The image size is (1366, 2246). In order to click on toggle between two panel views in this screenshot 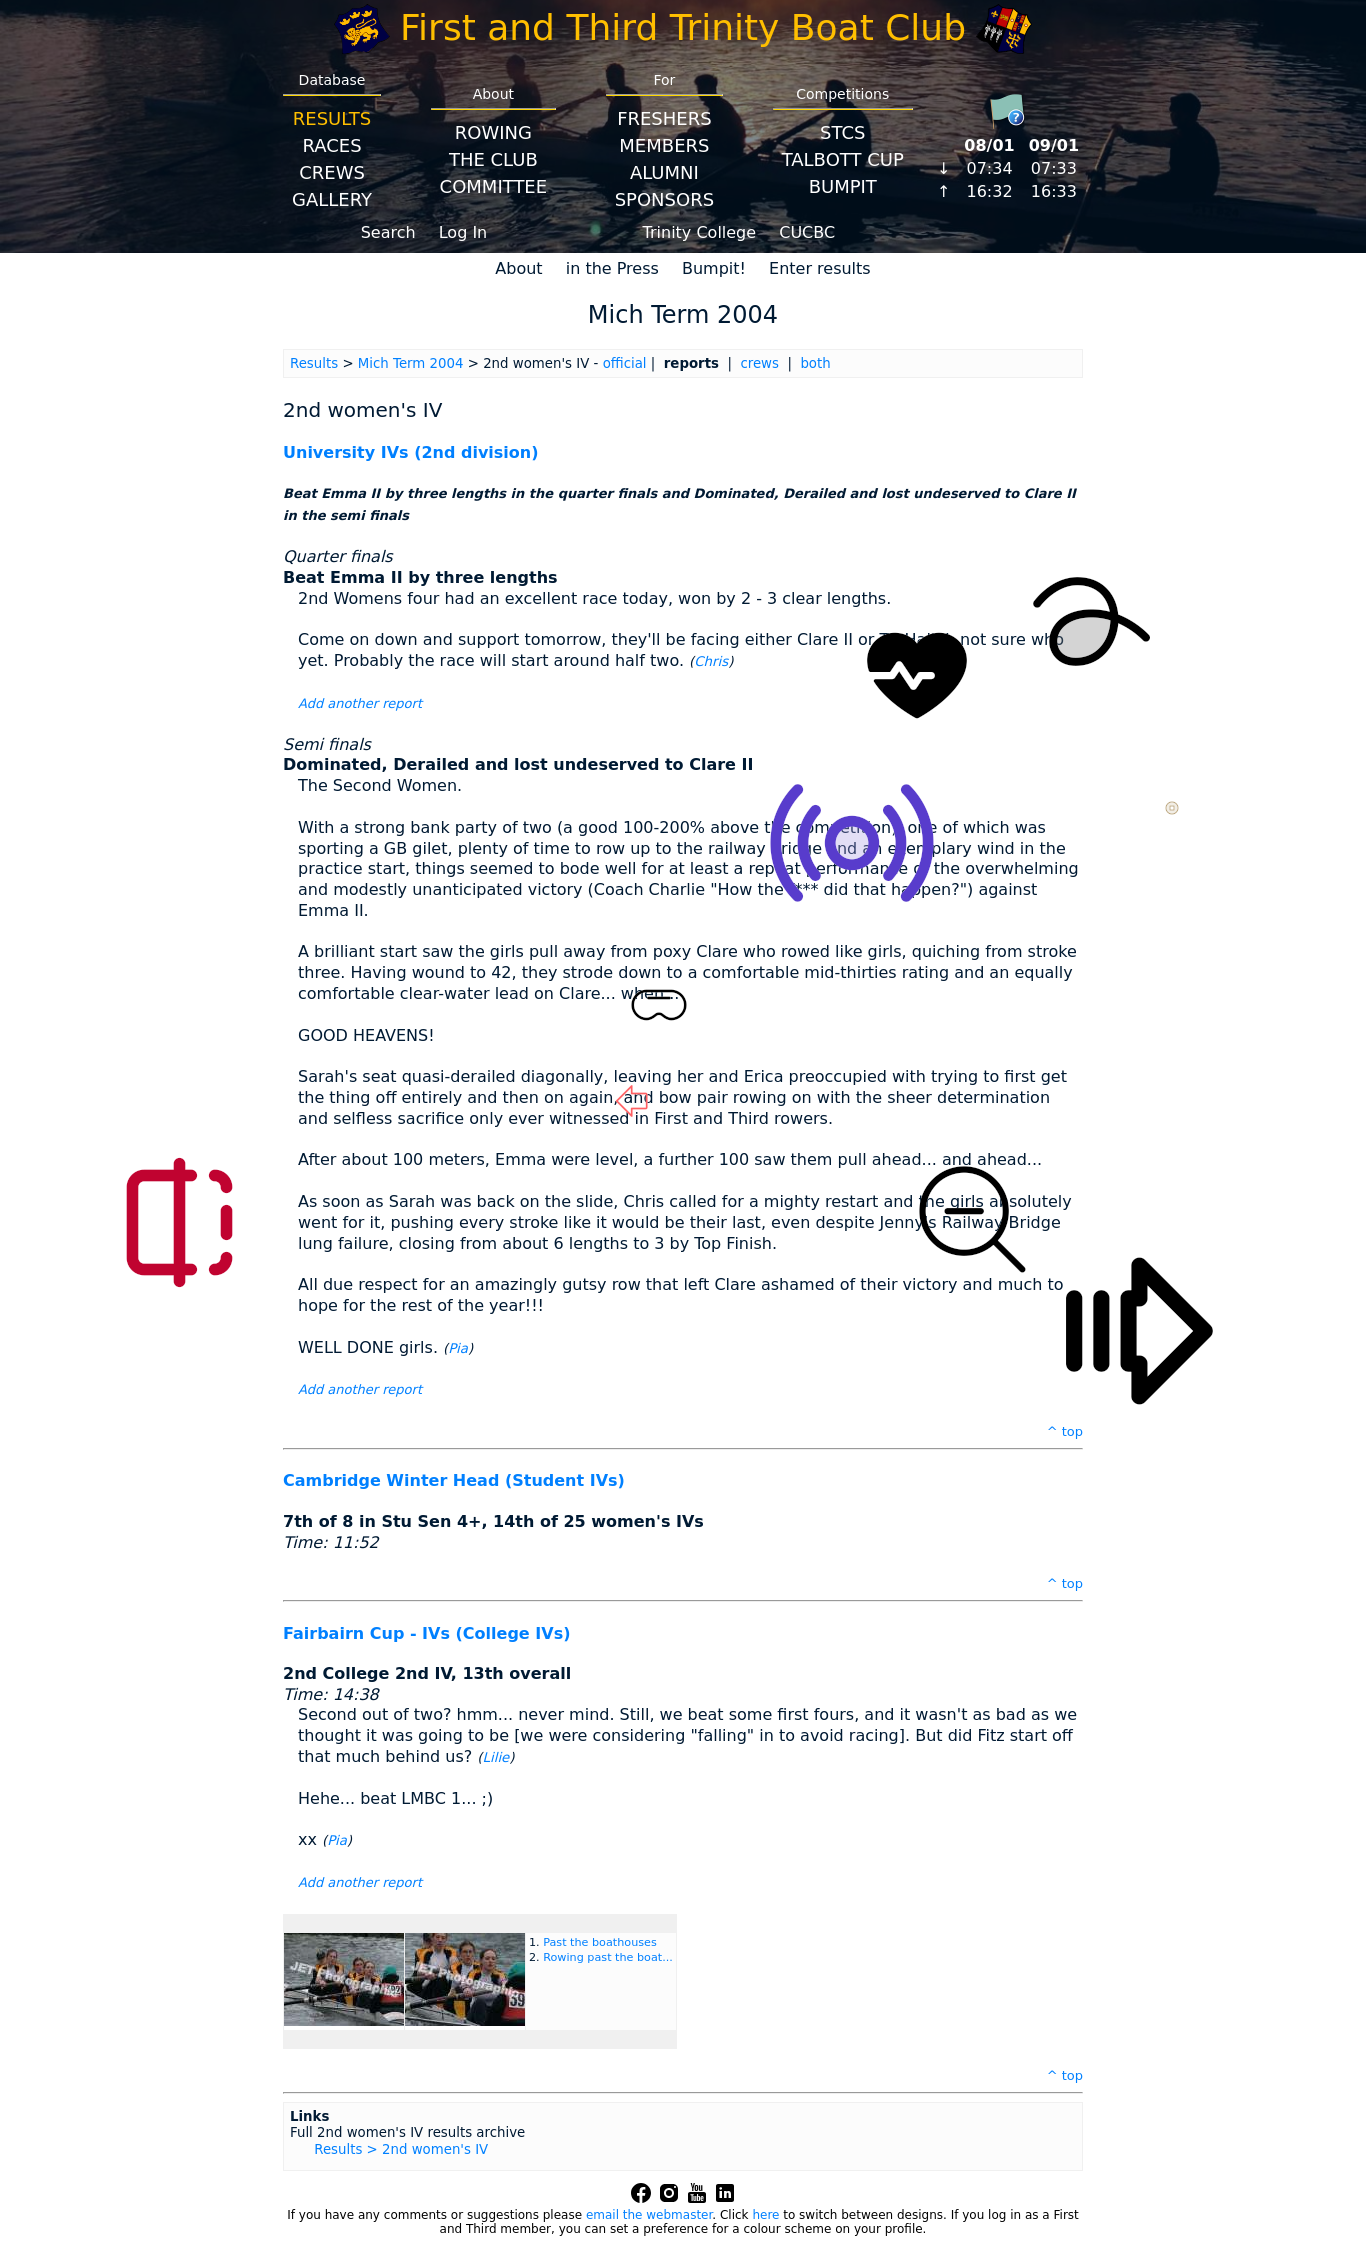, I will do `click(179, 1222)`.